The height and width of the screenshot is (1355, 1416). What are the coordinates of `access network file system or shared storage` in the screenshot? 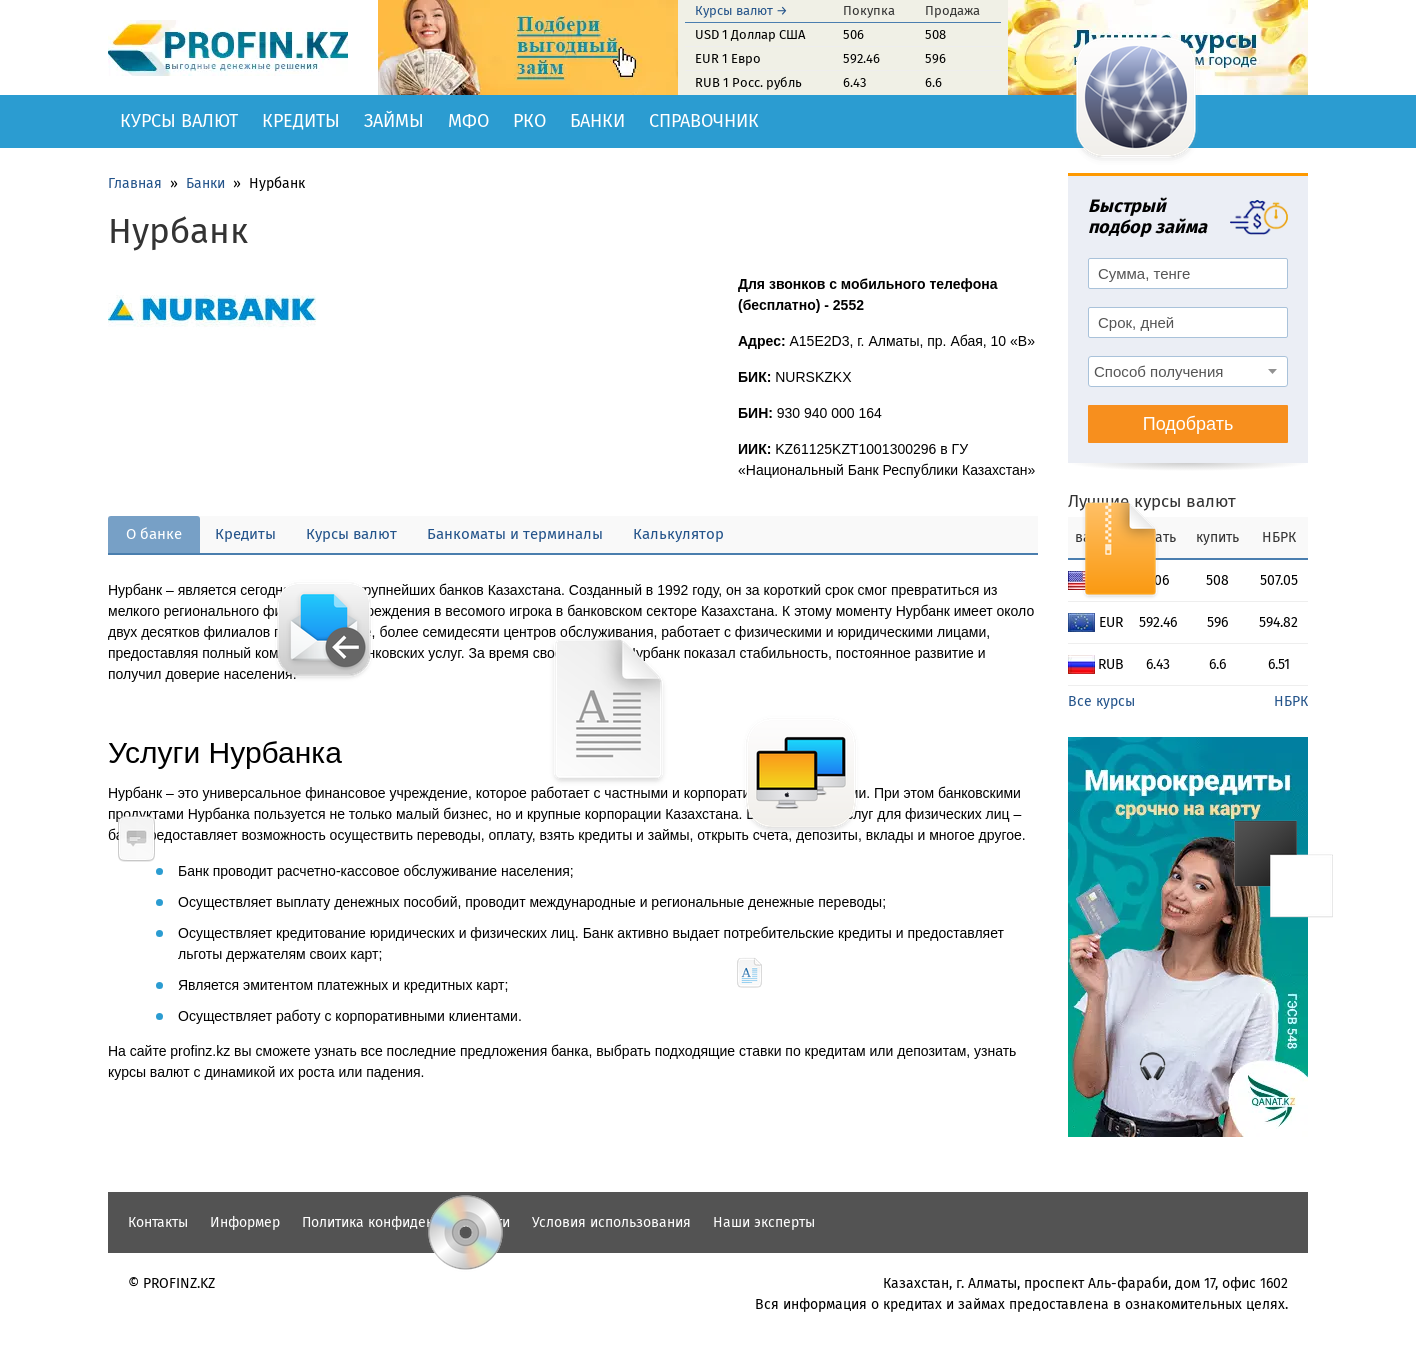 It's located at (1136, 97).